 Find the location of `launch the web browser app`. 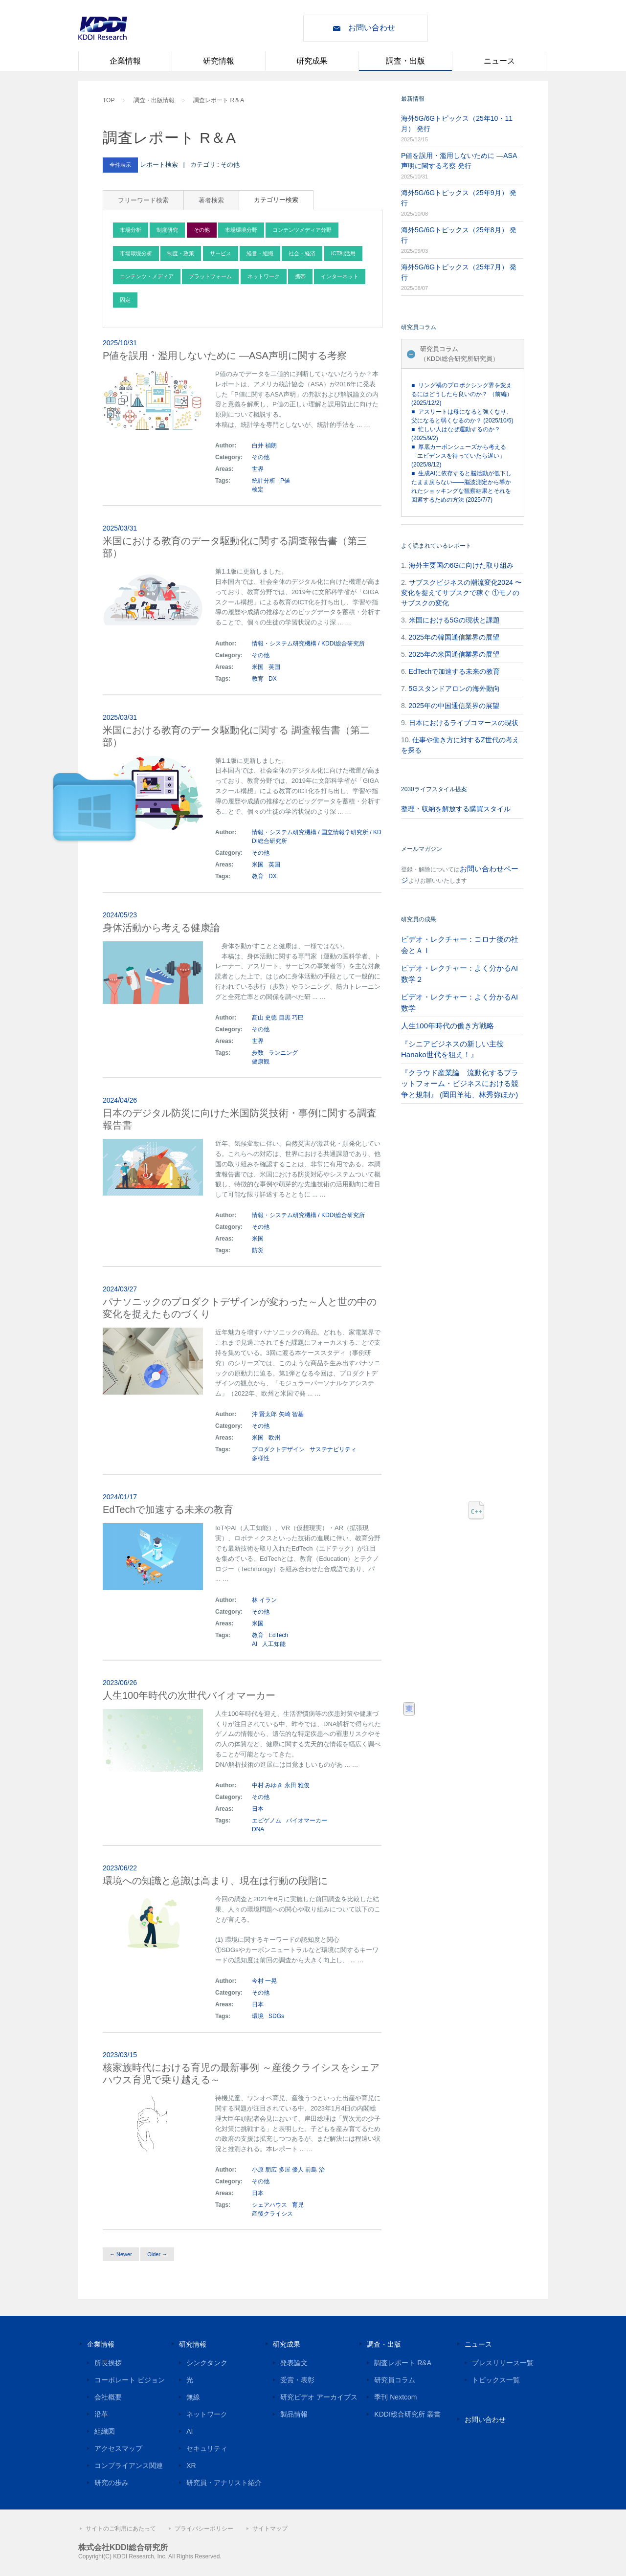

launch the web browser app is located at coordinates (156, 1376).